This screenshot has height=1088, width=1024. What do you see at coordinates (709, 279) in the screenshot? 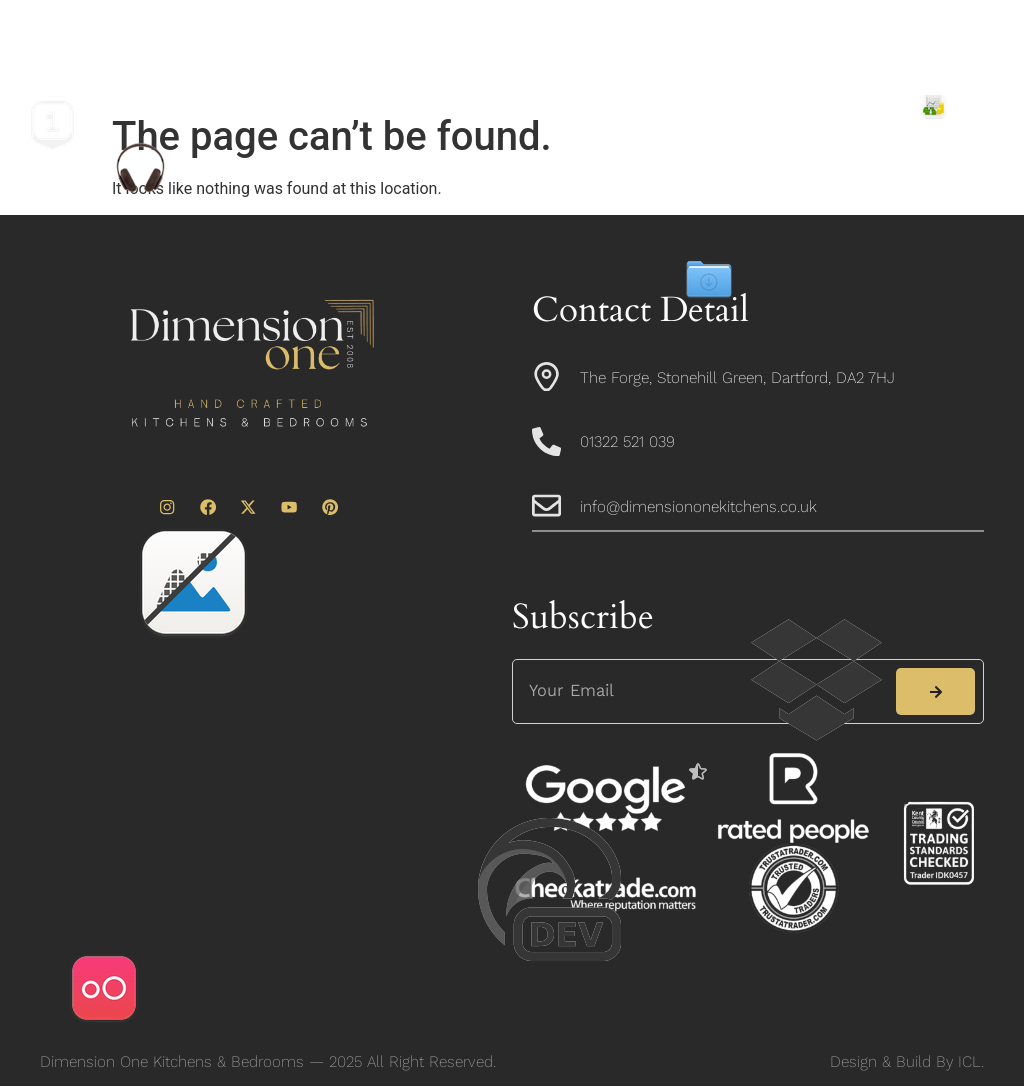
I see `open your downloads folder` at bounding box center [709, 279].